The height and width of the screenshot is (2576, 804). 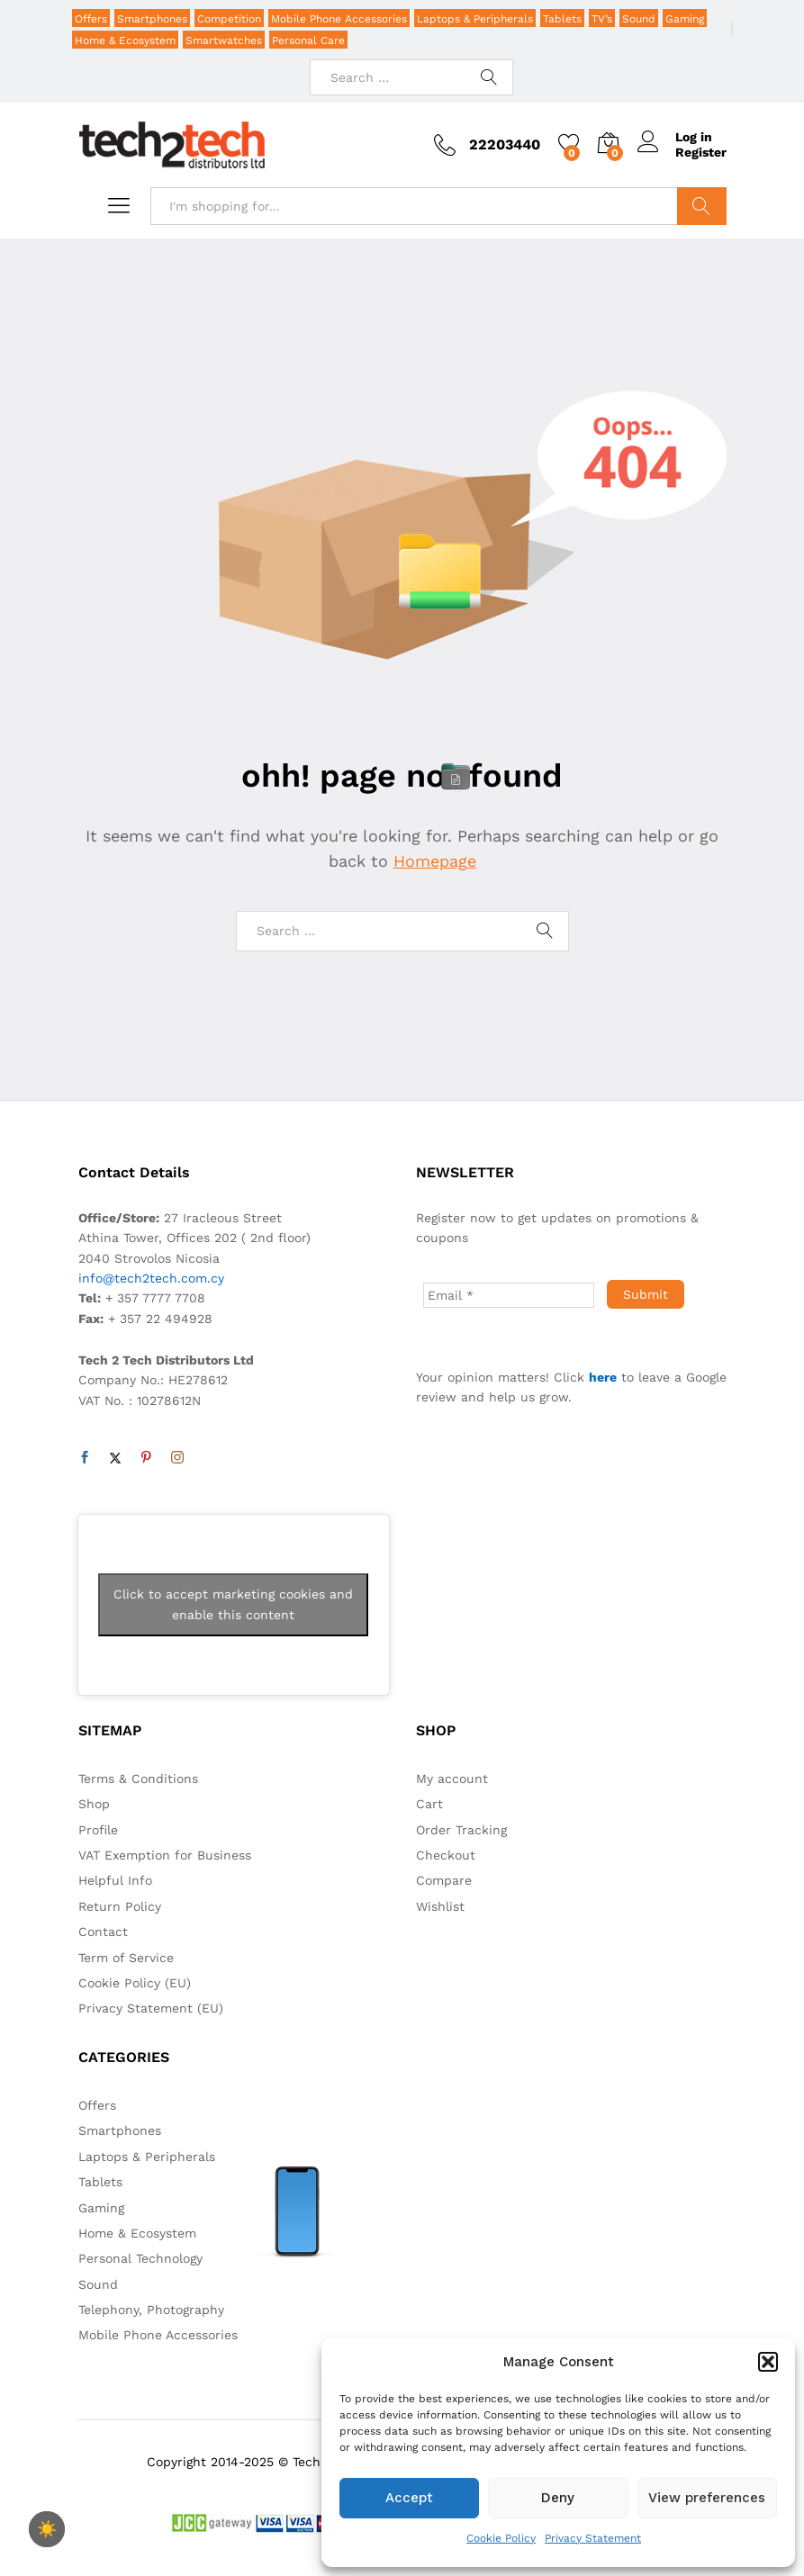 I want to click on manage connected iPhone device, so click(x=297, y=2212).